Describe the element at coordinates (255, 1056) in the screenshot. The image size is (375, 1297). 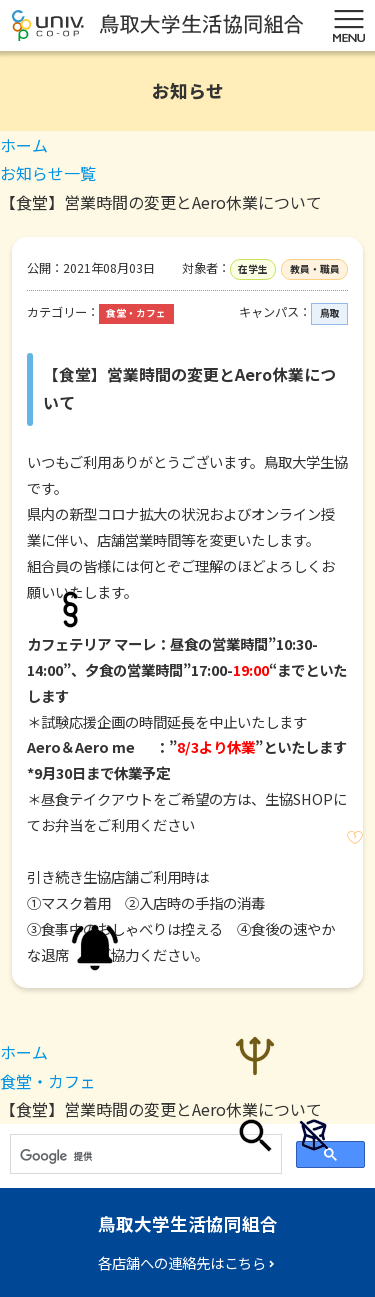
I see `neptune or poseidon symbol in astrology or mythology app` at that location.